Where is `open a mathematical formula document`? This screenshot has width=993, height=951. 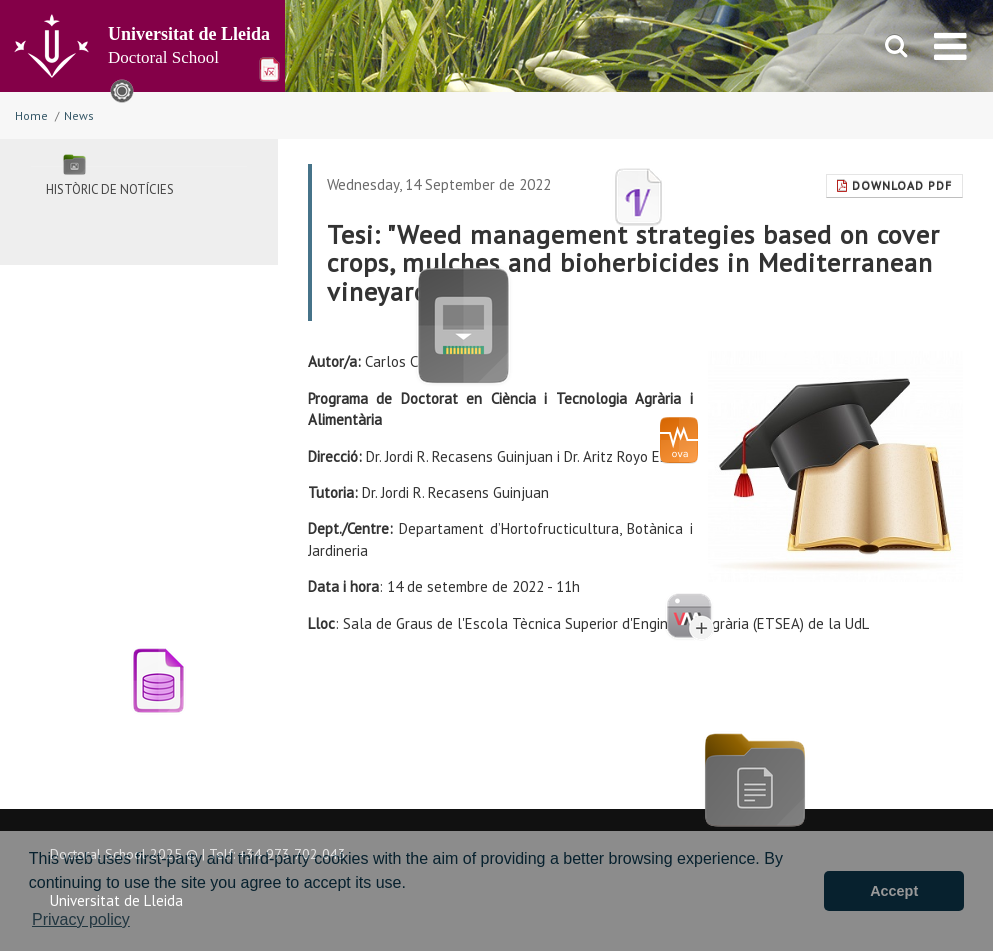 open a mathematical formula document is located at coordinates (269, 69).